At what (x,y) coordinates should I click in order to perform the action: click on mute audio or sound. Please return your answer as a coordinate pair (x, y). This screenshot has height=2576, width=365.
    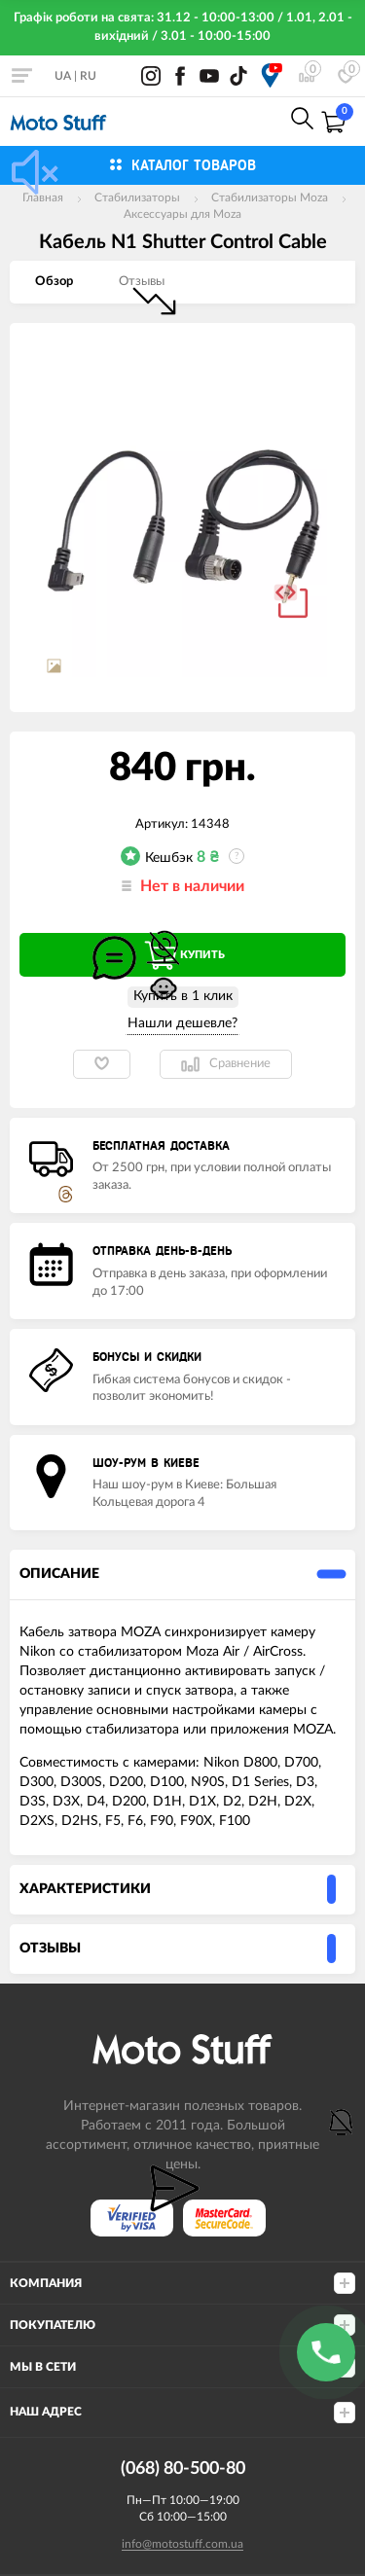
    Looking at the image, I should click on (35, 172).